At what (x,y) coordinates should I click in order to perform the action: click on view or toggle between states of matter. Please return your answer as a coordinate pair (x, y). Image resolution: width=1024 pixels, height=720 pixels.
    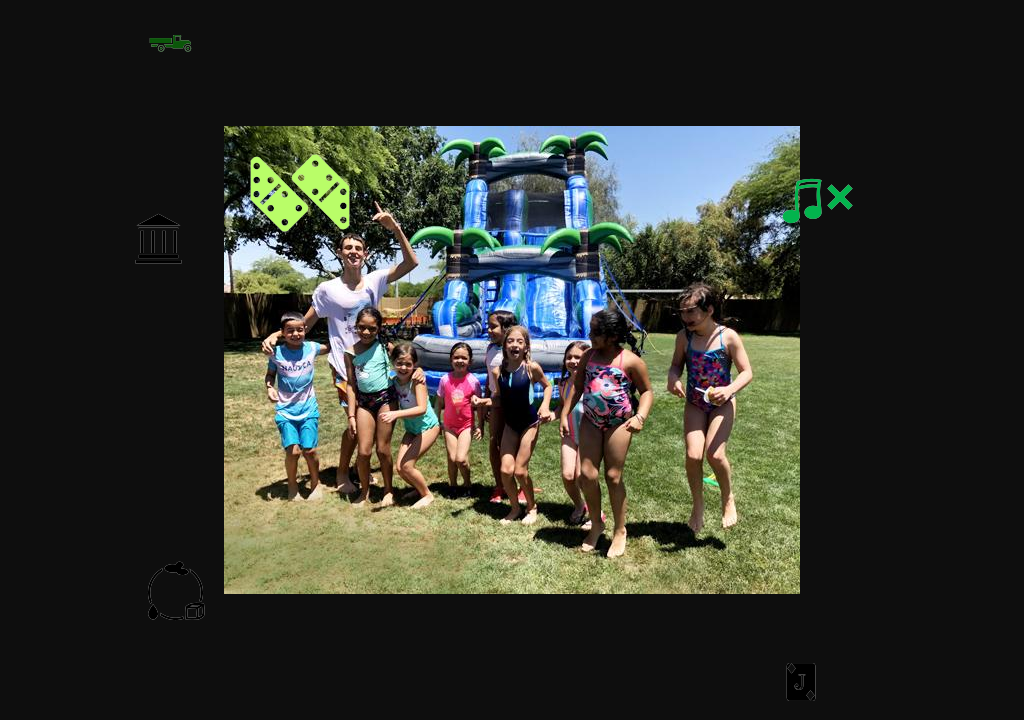
    Looking at the image, I should click on (175, 592).